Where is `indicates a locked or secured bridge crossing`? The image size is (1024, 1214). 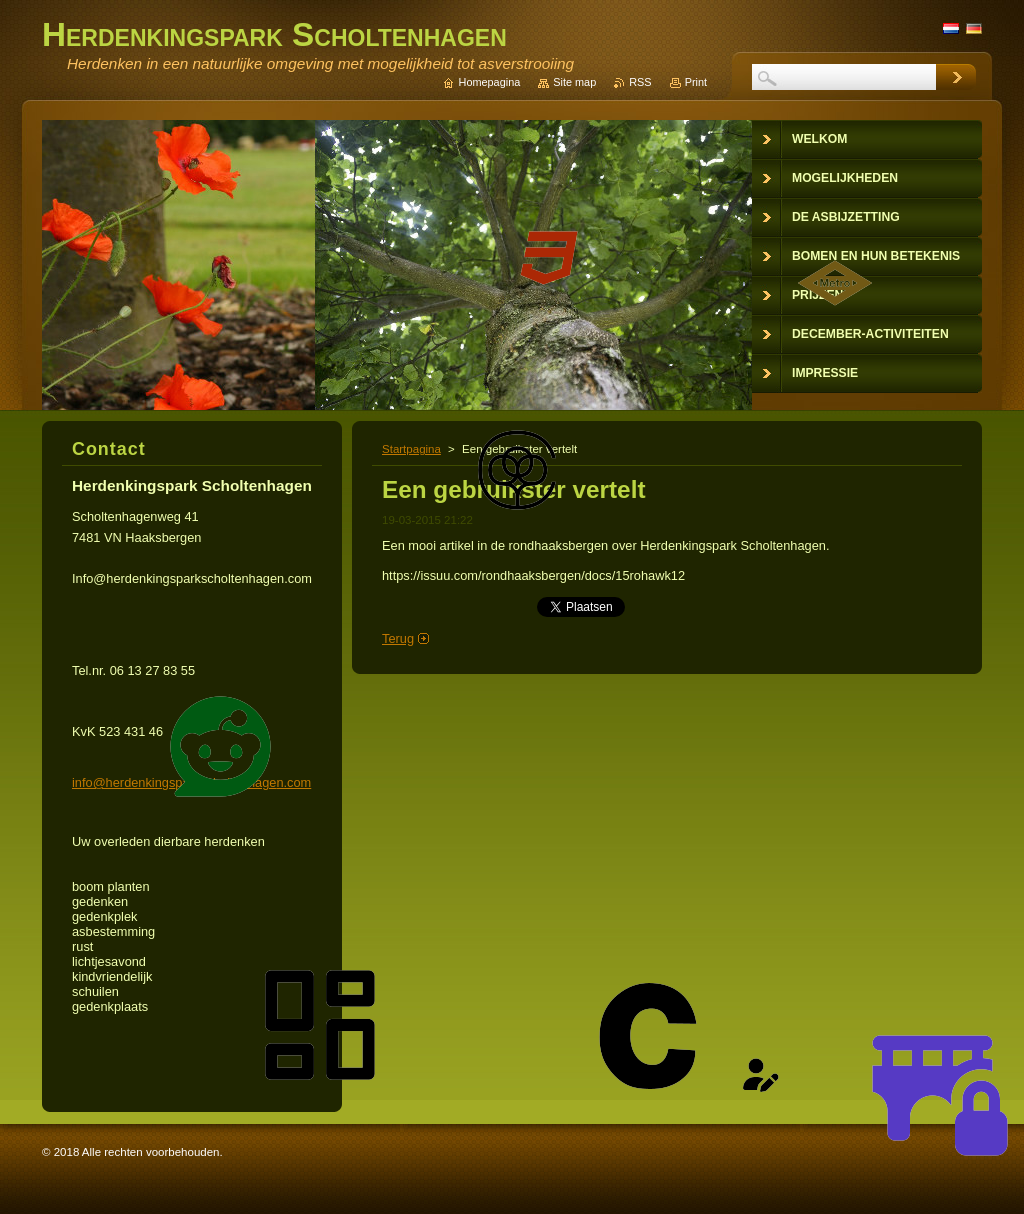
indicates a locked or secured bridge crossing is located at coordinates (940, 1088).